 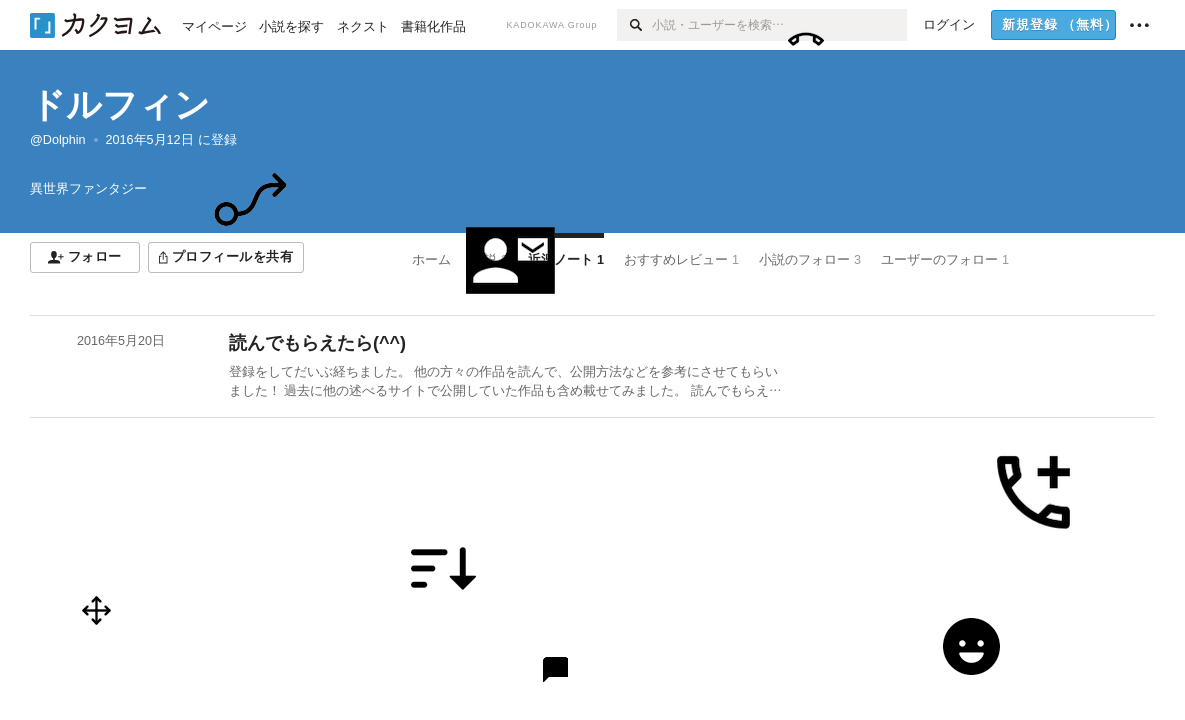 I want to click on rate your experience positively, so click(x=971, y=646).